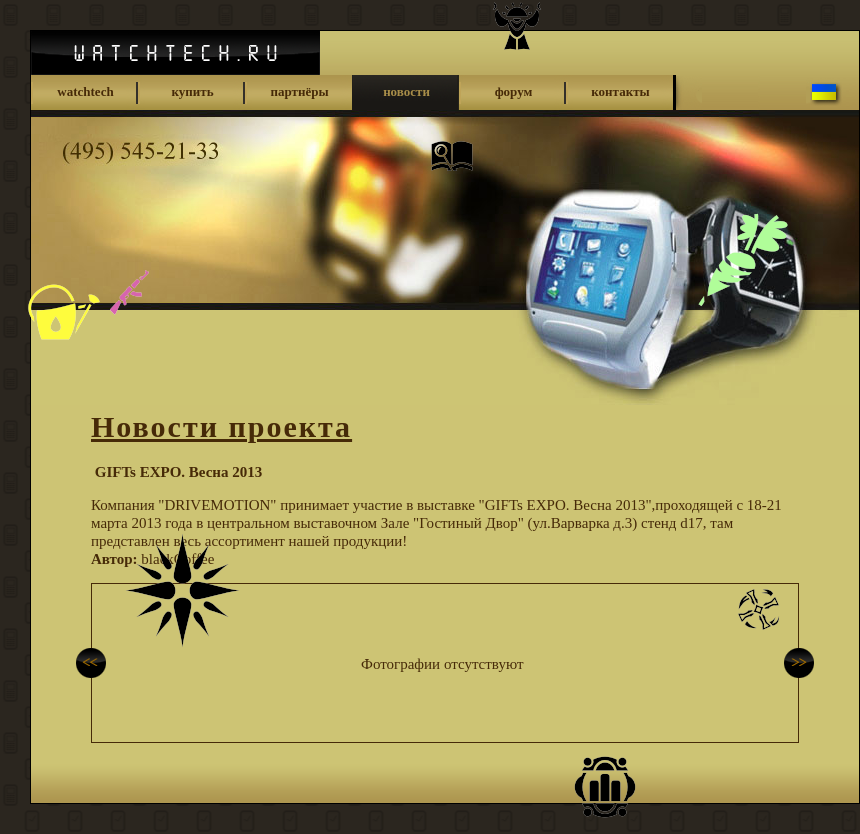 This screenshot has height=834, width=860. I want to click on view global analytics or statistics, so click(605, 787).